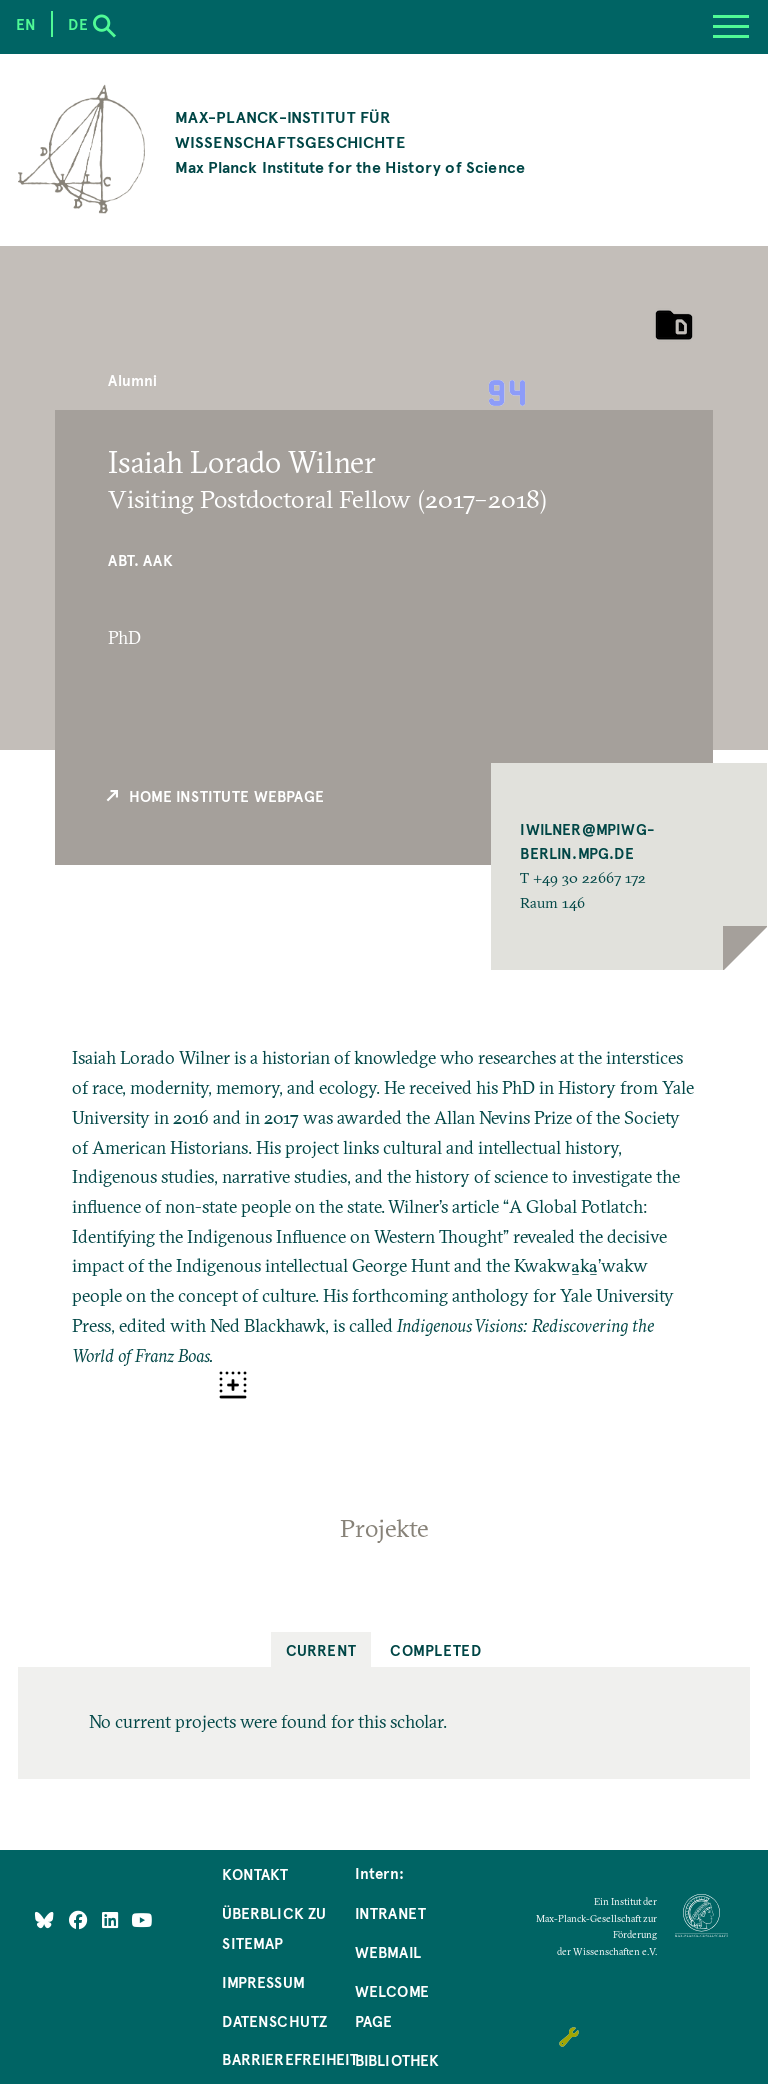 This screenshot has height=2084, width=768. I want to click on add a bottom border to selected cells or elements, so click(233, 1385).